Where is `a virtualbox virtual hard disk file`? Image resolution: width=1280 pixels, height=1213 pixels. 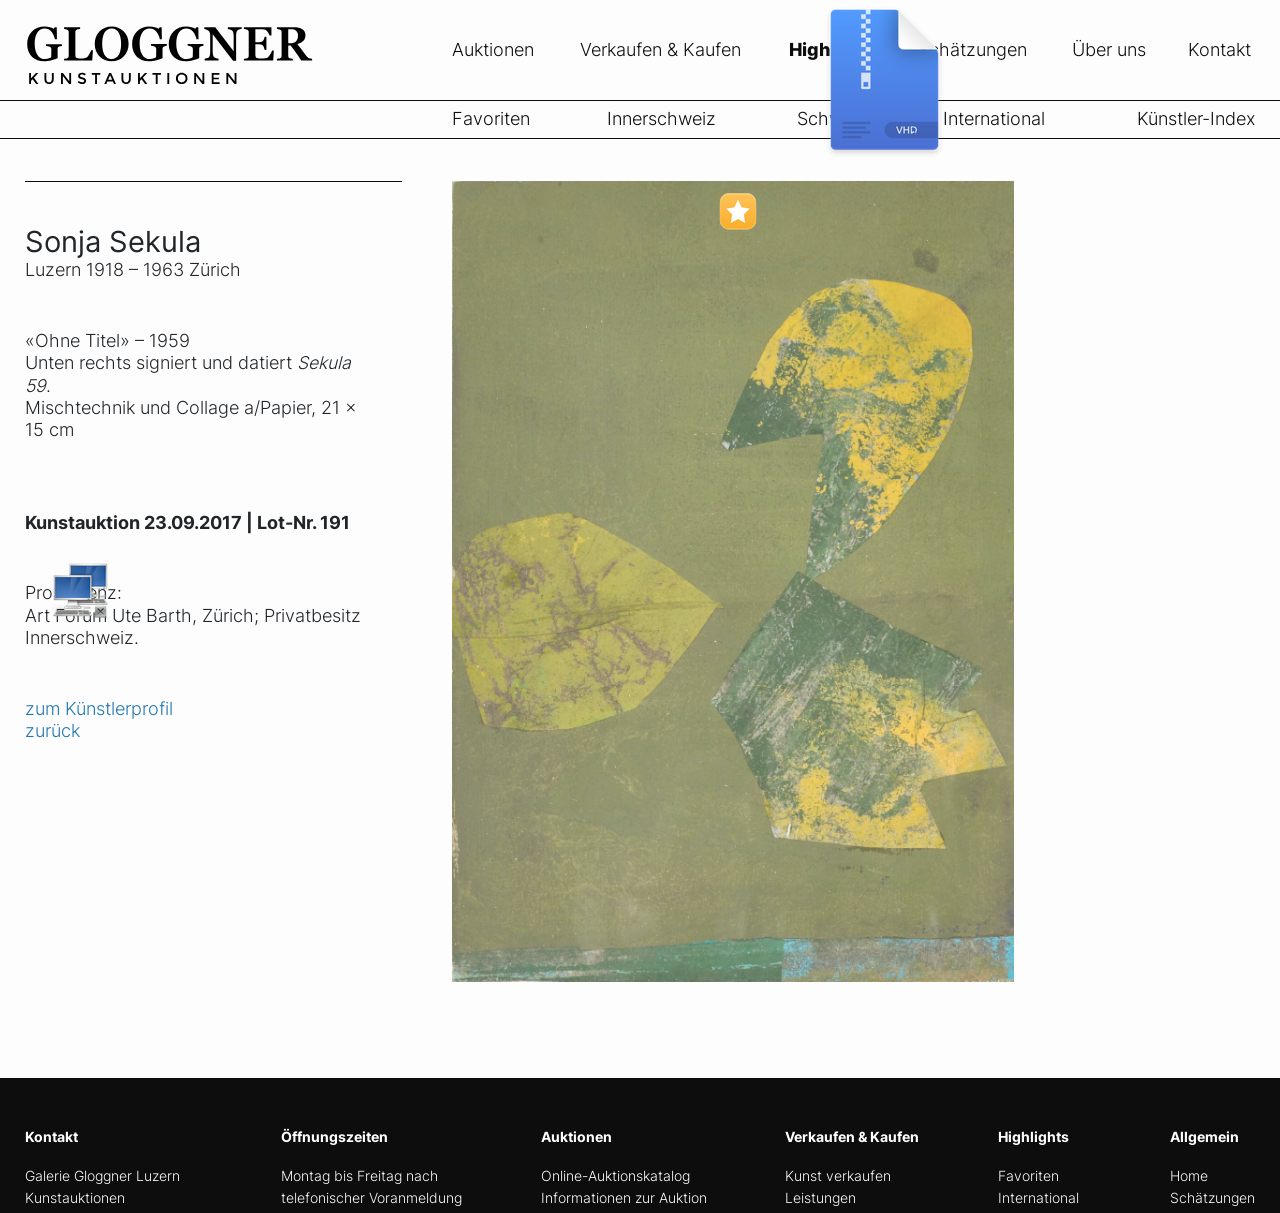
a virtualbox virtual hard disk file is located at coordinates (884, 82).